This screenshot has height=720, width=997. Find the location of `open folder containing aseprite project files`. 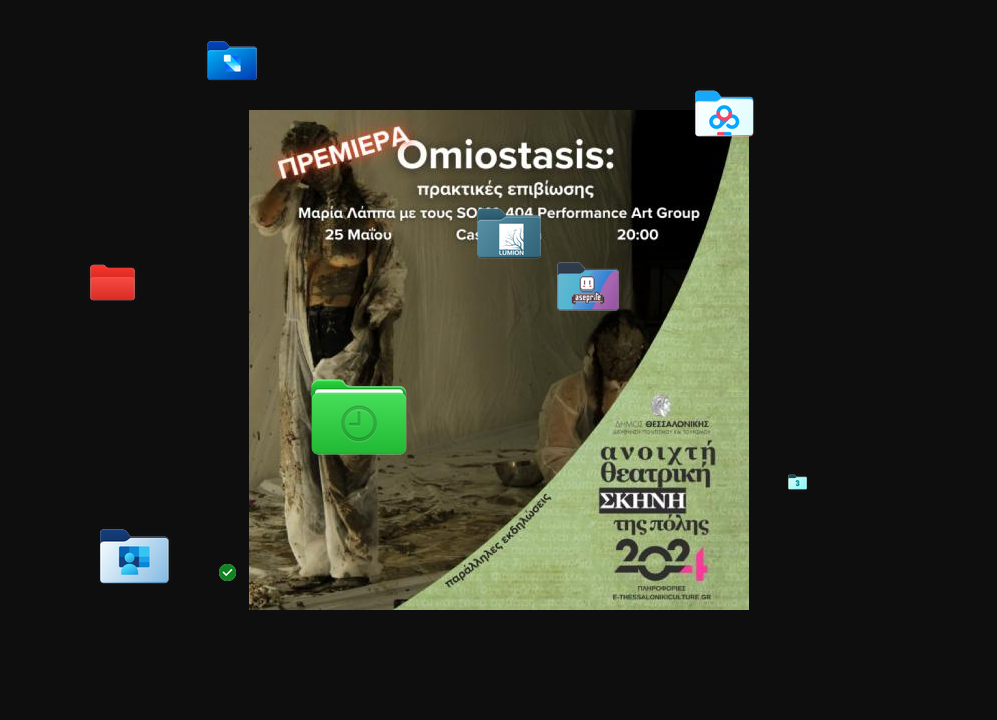

open folder containing aseprite project files is located at coordinates (588, 288).